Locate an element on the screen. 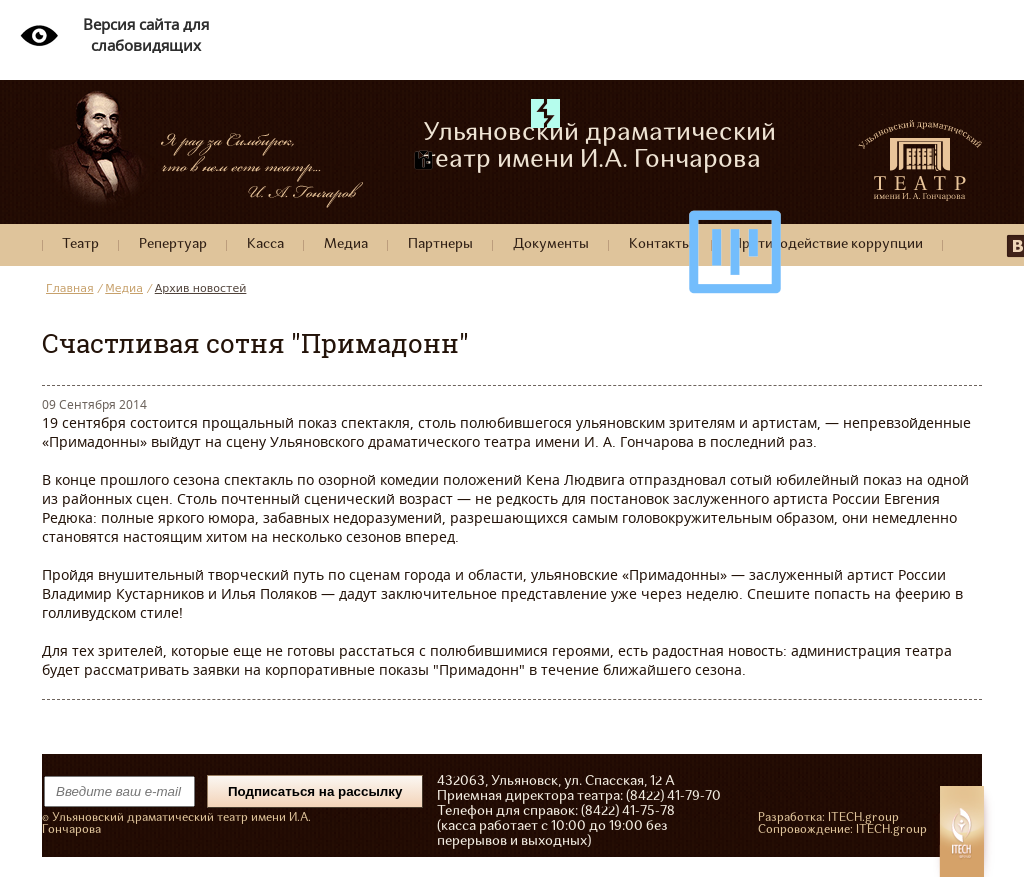 The height and width of the screenshot is (877, 1024). switch to kanban board view is located at coordinates (735, 252).